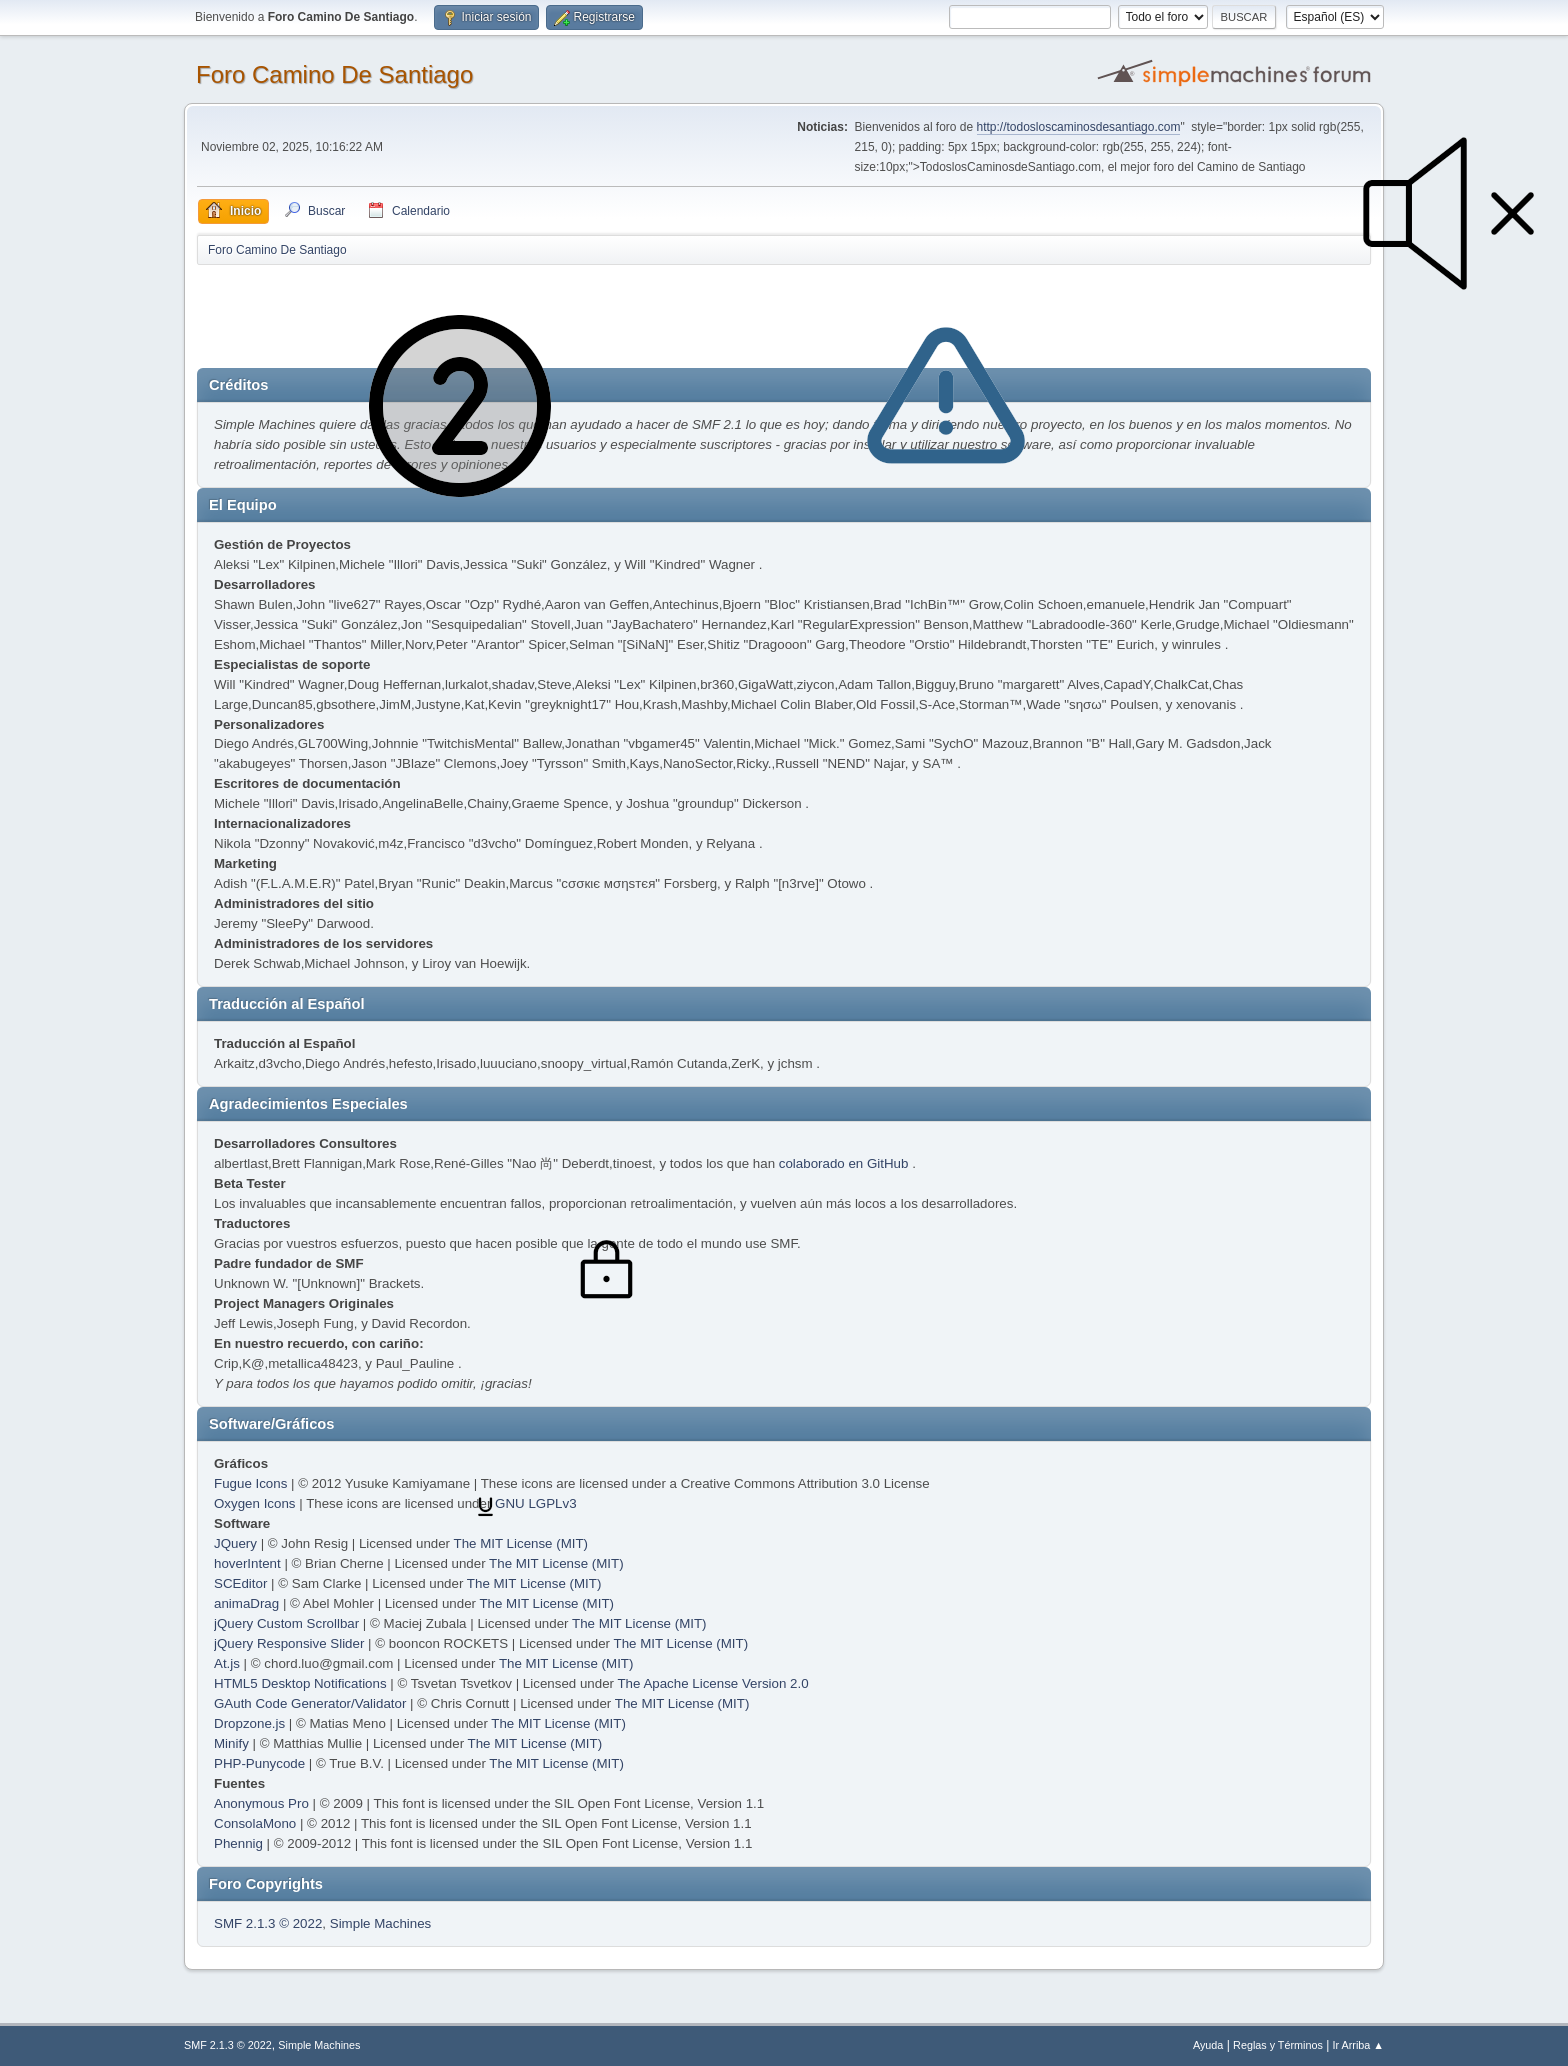  I want to click on lock or secure this item, so click(606, 1272).